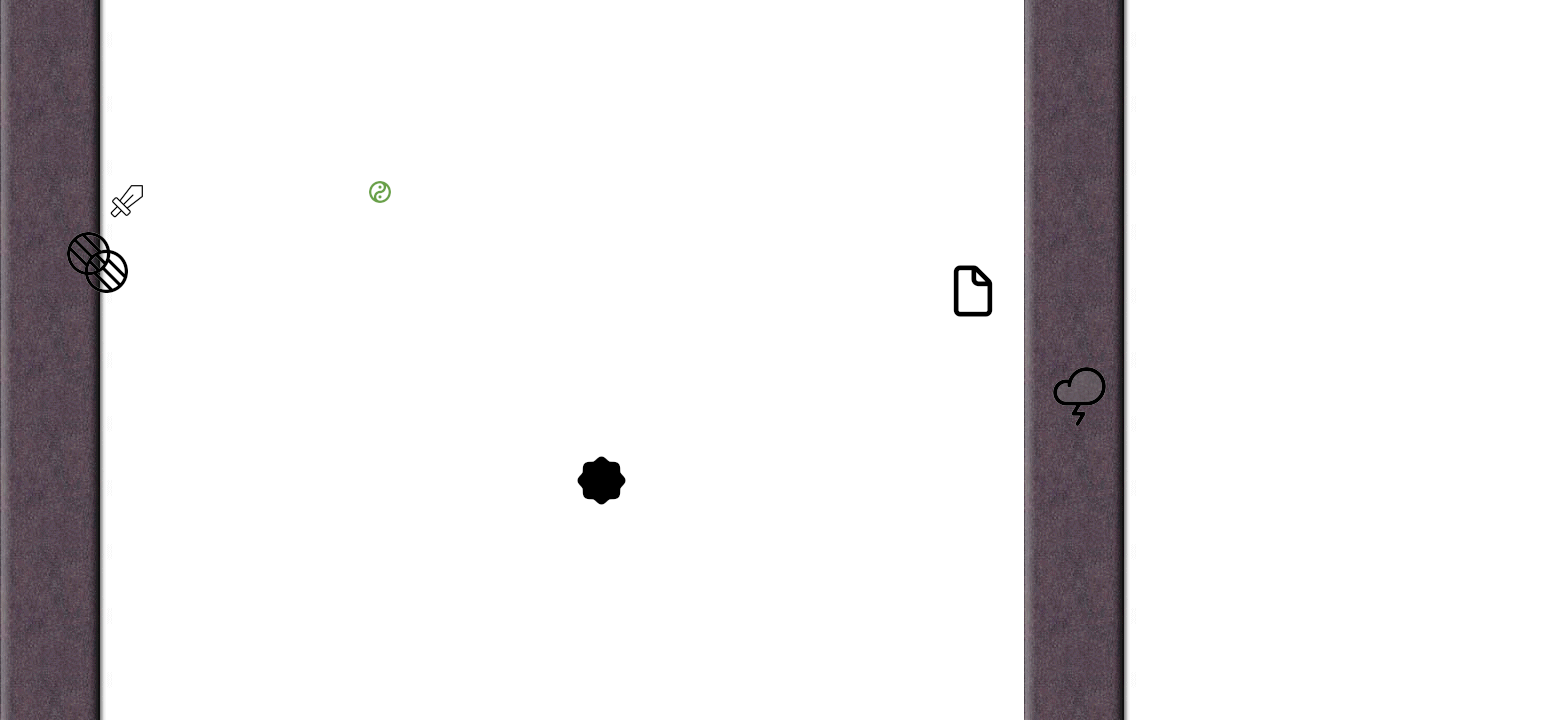  What do you see at coordinates (380, 192) in the screenshot?
I see `toggle balance or harmony mode` at bounding box center [380, 192].